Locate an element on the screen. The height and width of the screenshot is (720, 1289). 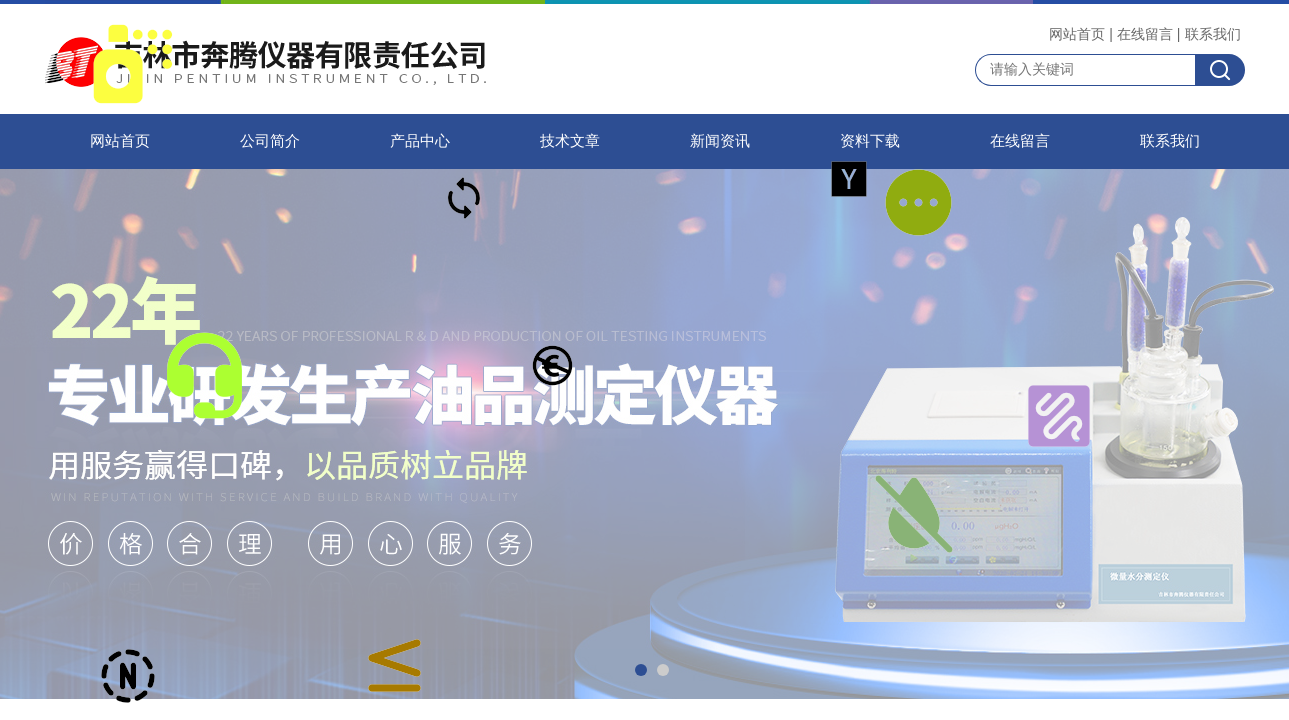
repeat or loop playback is located at coordinates (464, 198).